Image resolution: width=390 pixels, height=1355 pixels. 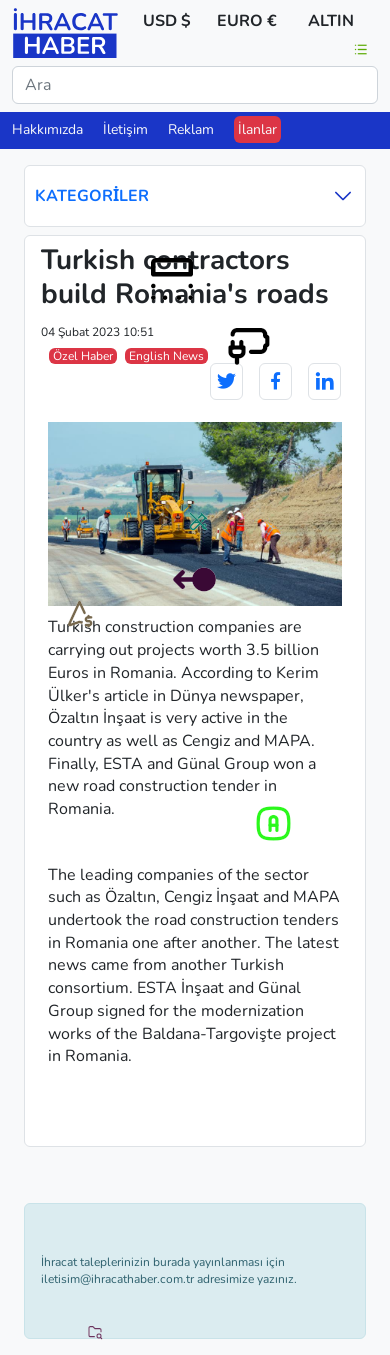 I want to click on swipe left to dismiss or navigate, so click(x=194, y=579).